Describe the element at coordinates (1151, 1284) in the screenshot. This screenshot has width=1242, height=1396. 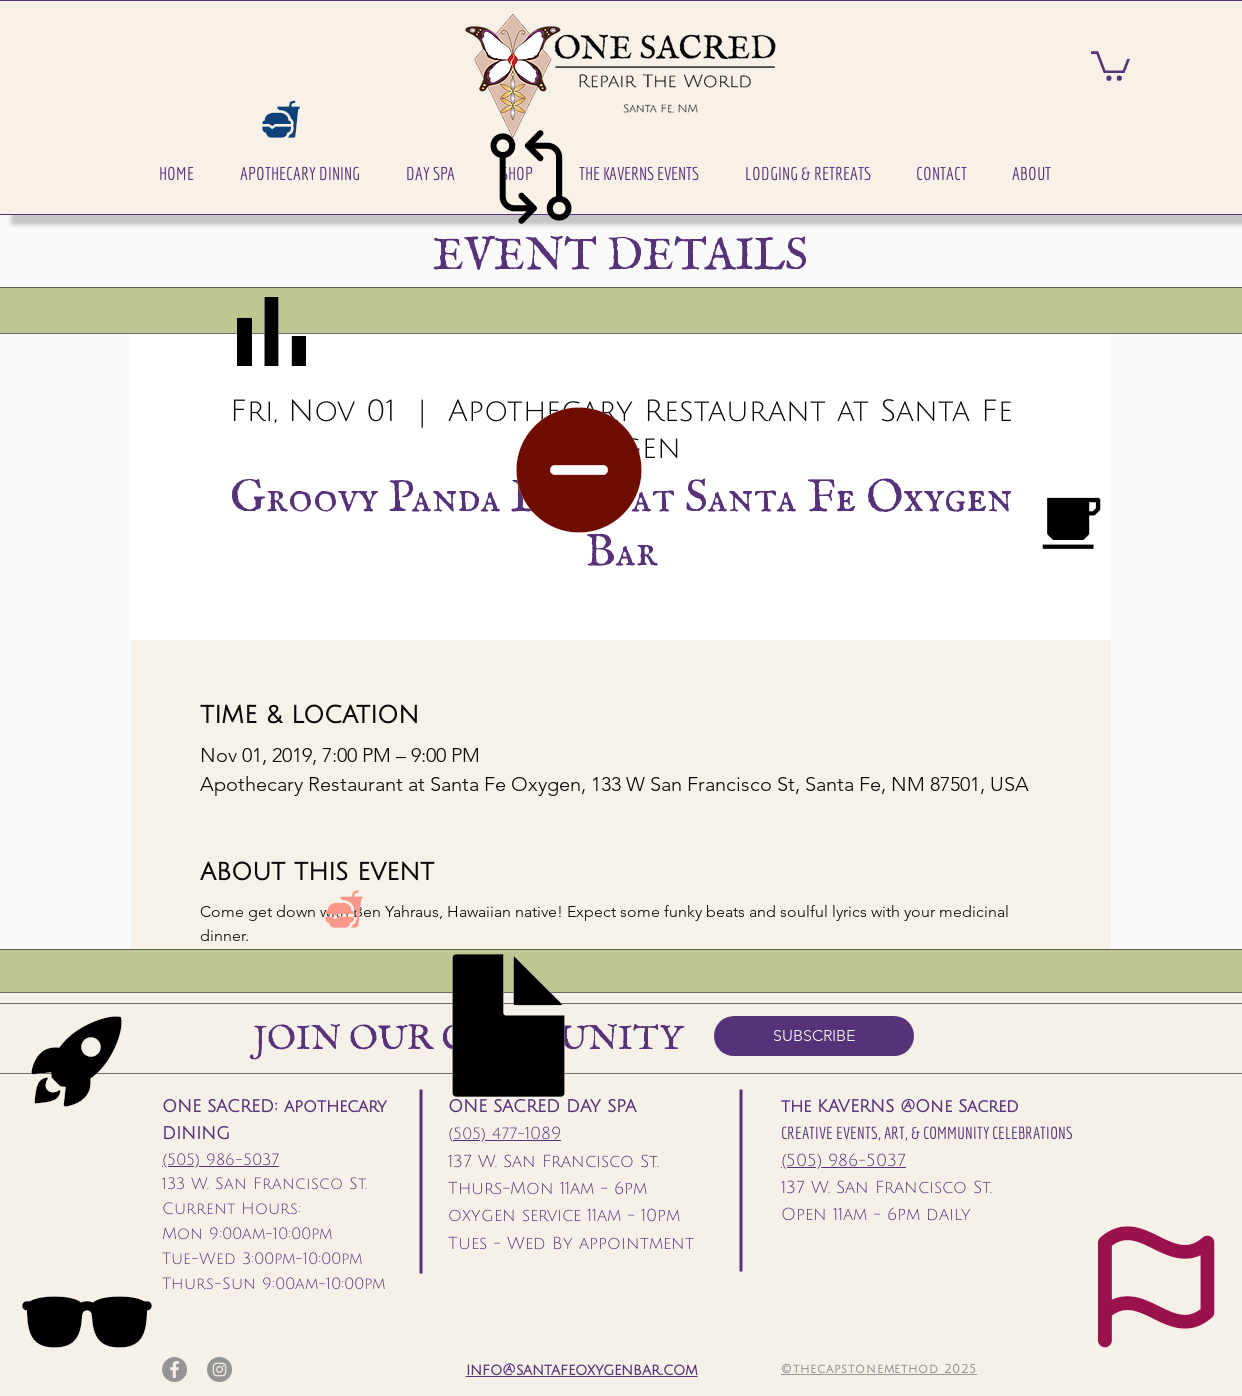
I see `flag or mark an item for follow-up` at that location.